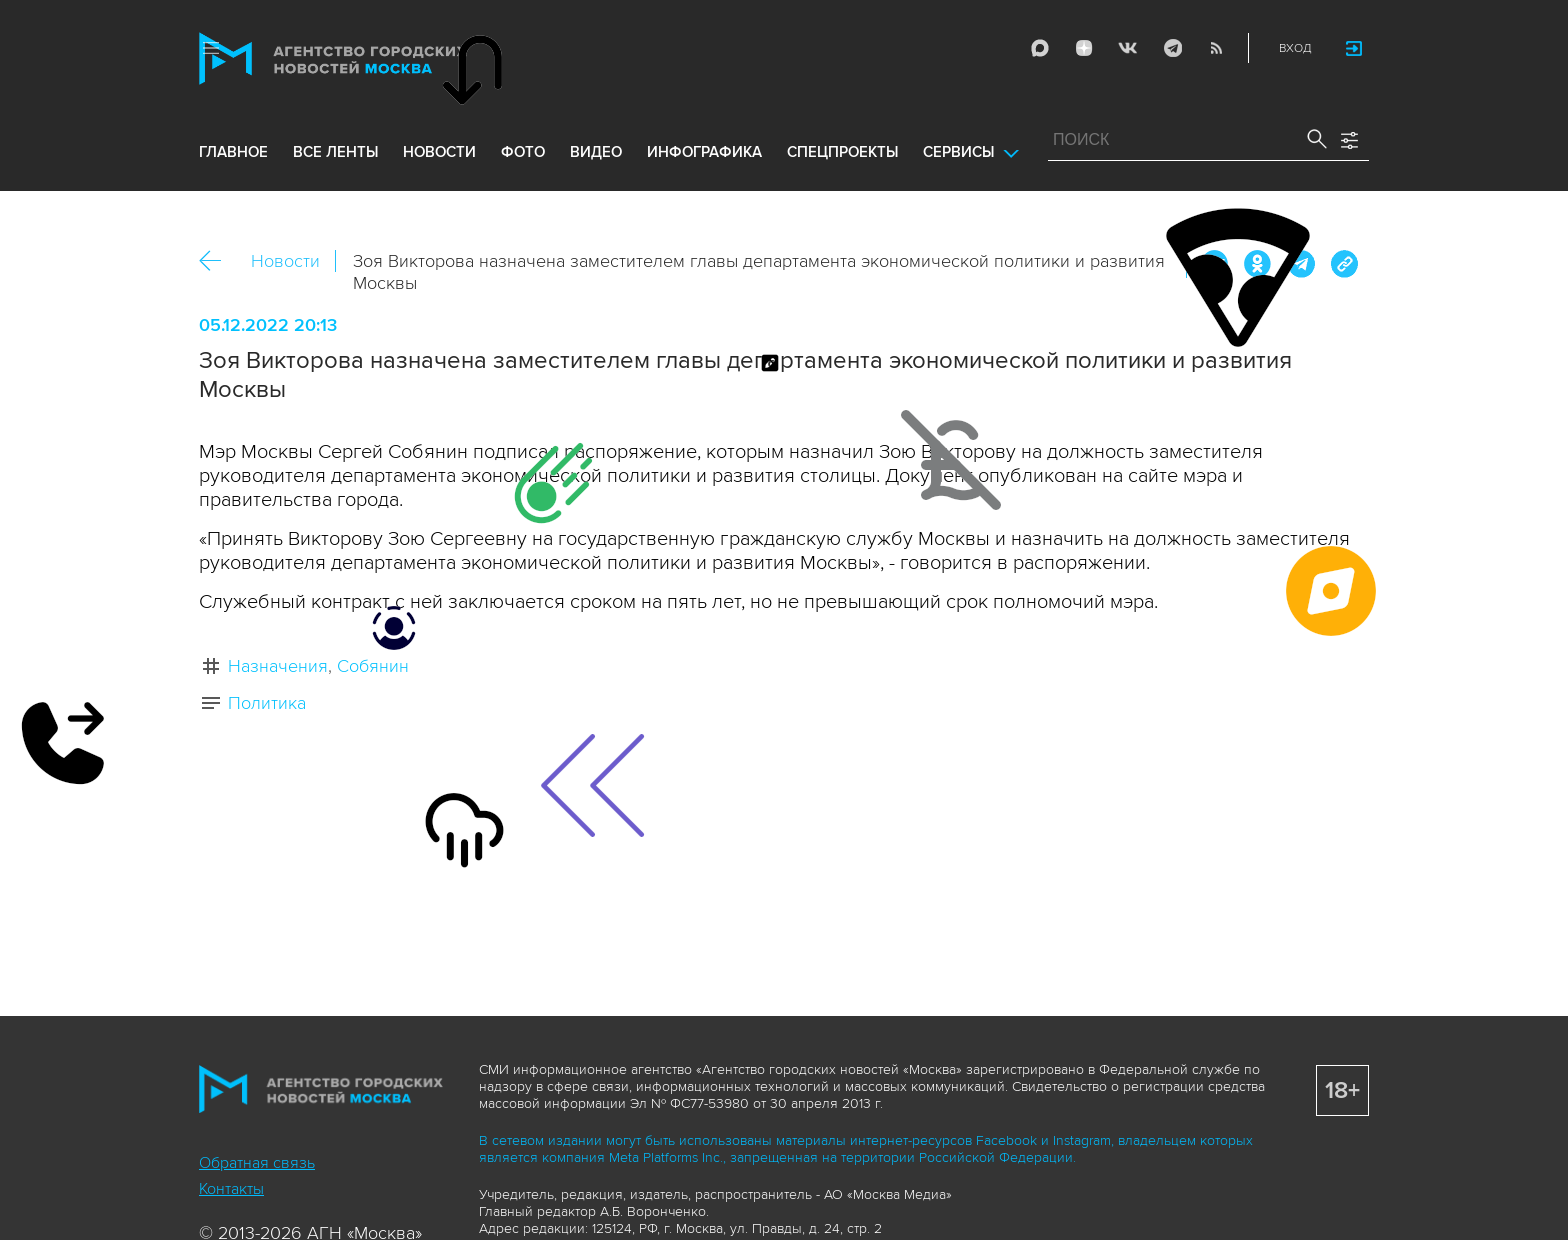  I want to click on go back to the beginning, so click(597, 785).